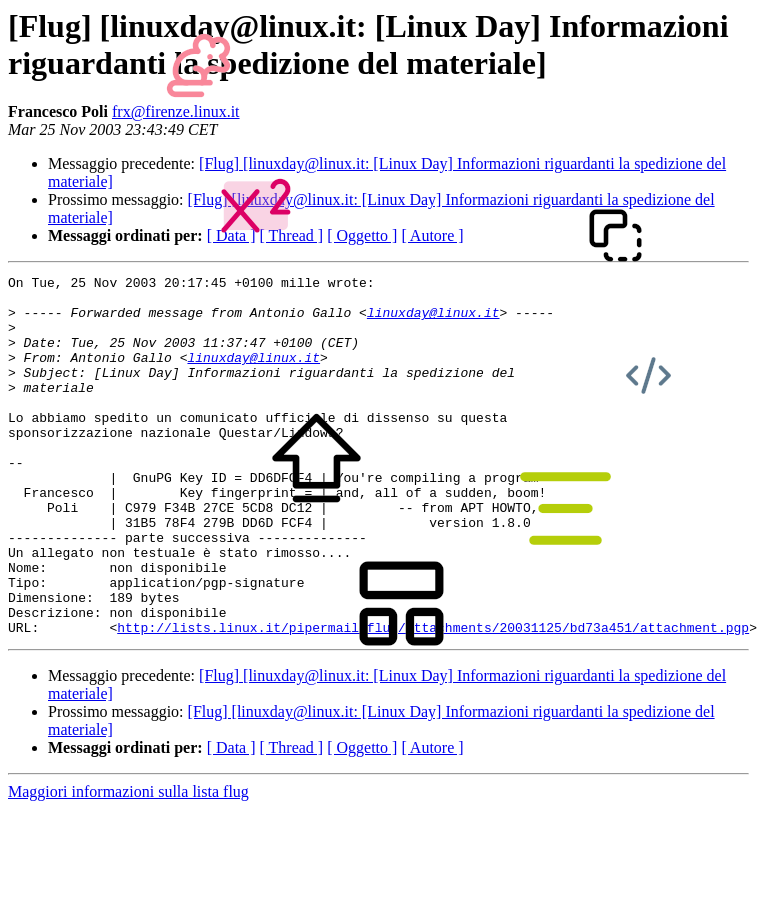 This screenshot has height=918, width=757. What do you see at coordinates (565, 508) in the screenshot?
I see `center align text` at bounding box center [565, 508].